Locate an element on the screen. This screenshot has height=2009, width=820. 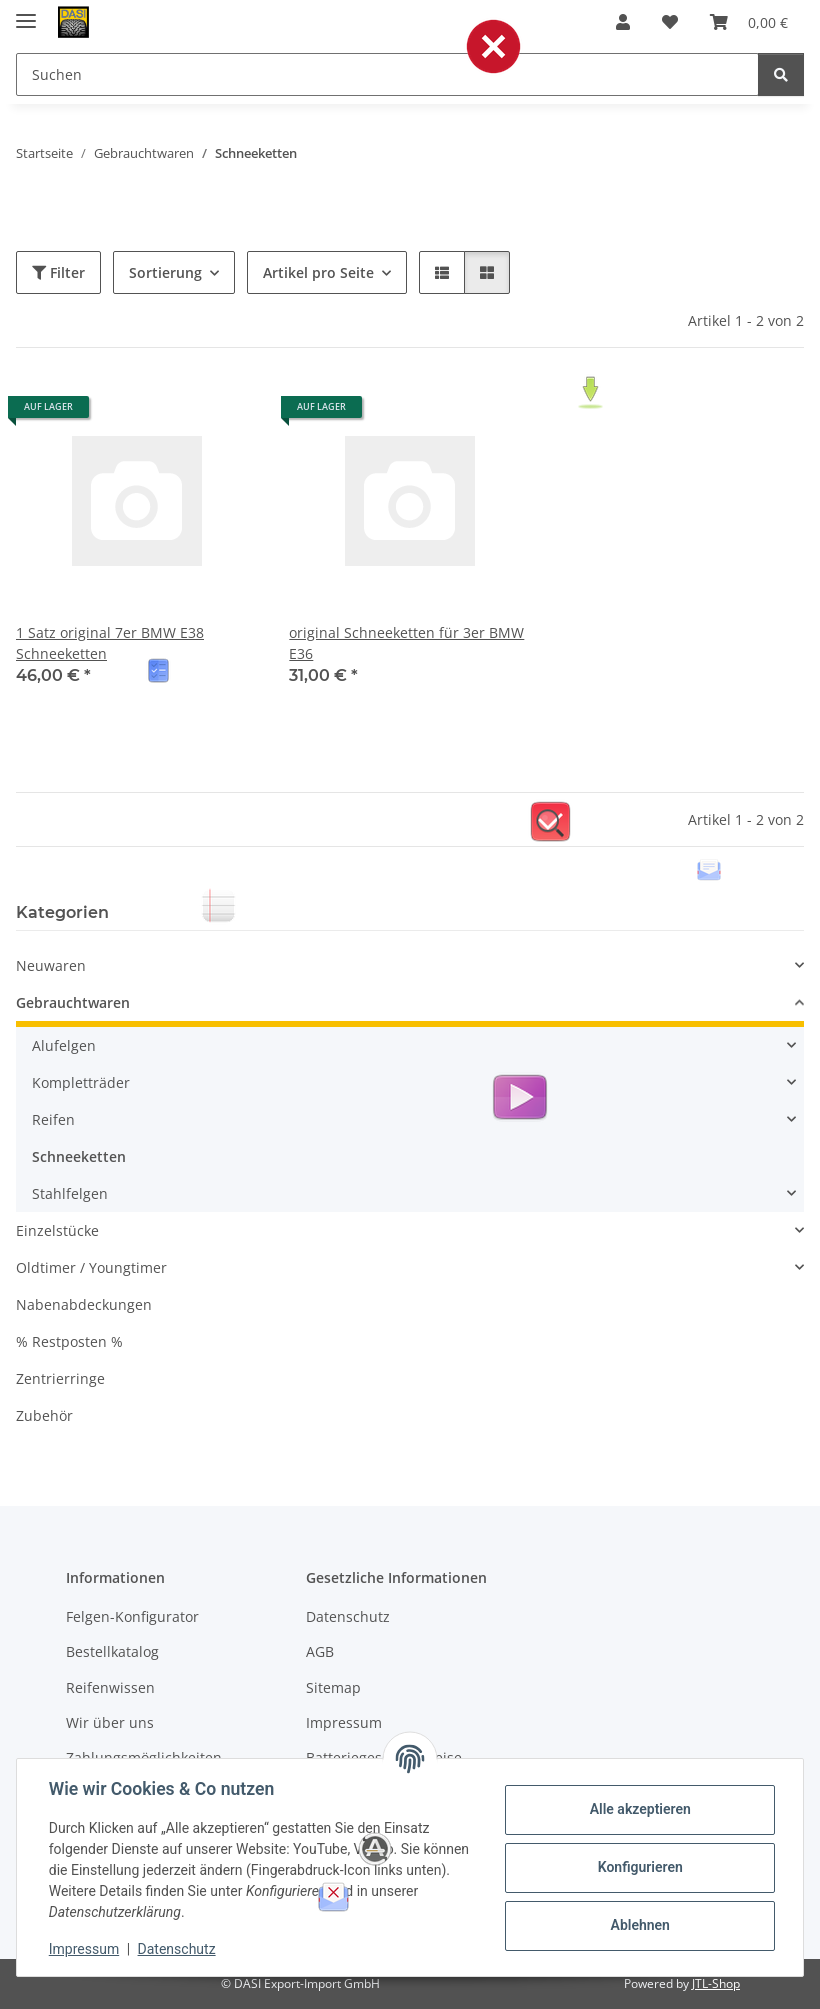
open the text editor app is located at coordinates (218, 905).